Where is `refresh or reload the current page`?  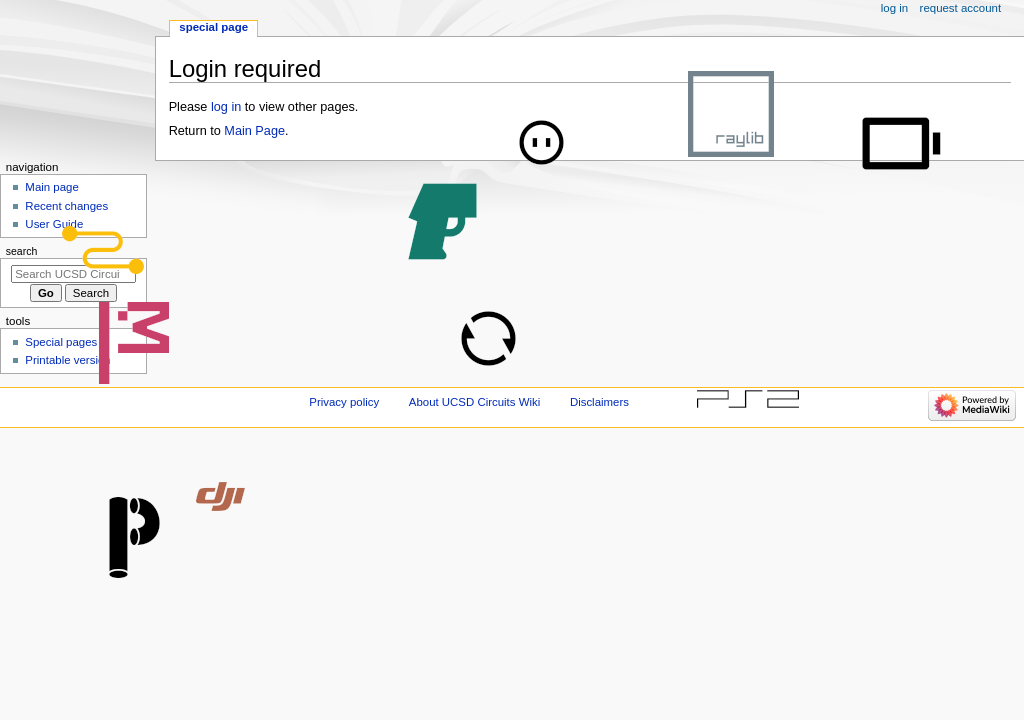 refresh or reload the current page is located at coordinates (488, 338).